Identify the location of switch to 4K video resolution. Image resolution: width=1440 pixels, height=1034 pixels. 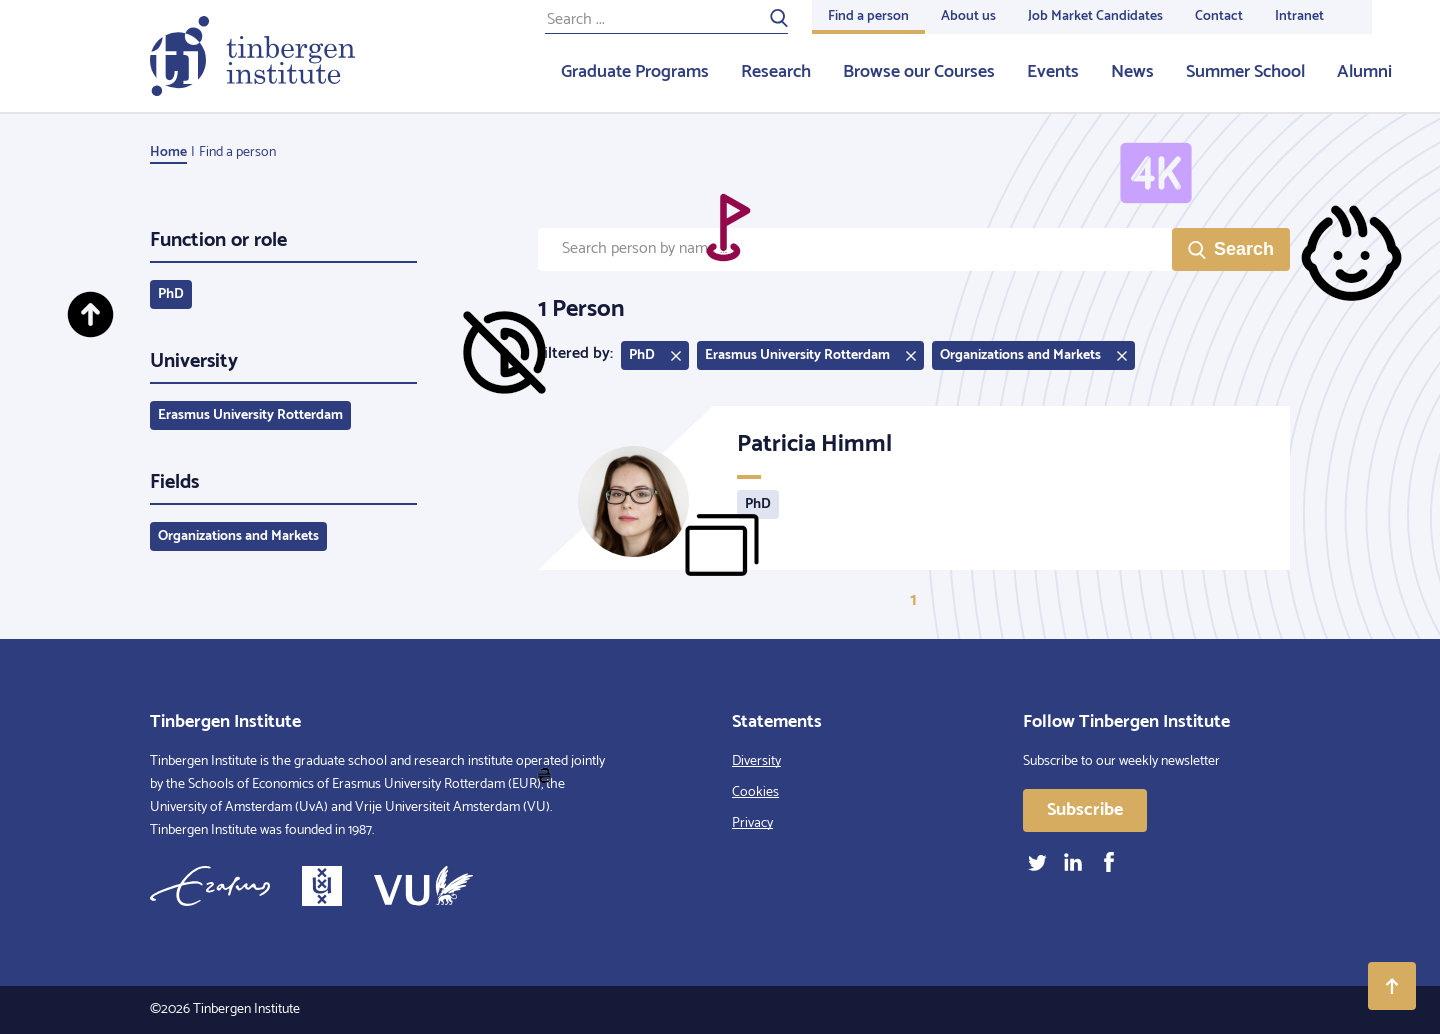
(1156, 173).